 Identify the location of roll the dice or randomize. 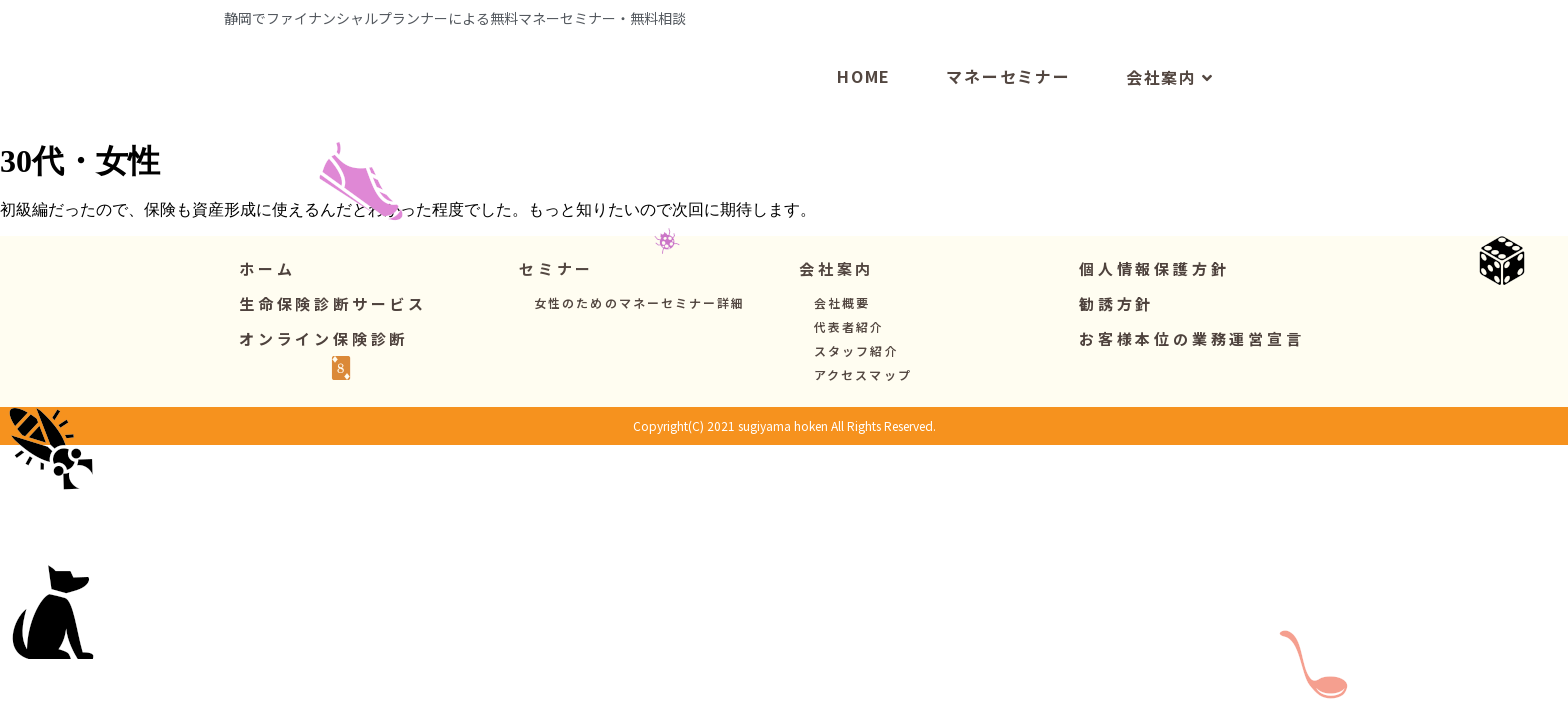
(1502, 261).